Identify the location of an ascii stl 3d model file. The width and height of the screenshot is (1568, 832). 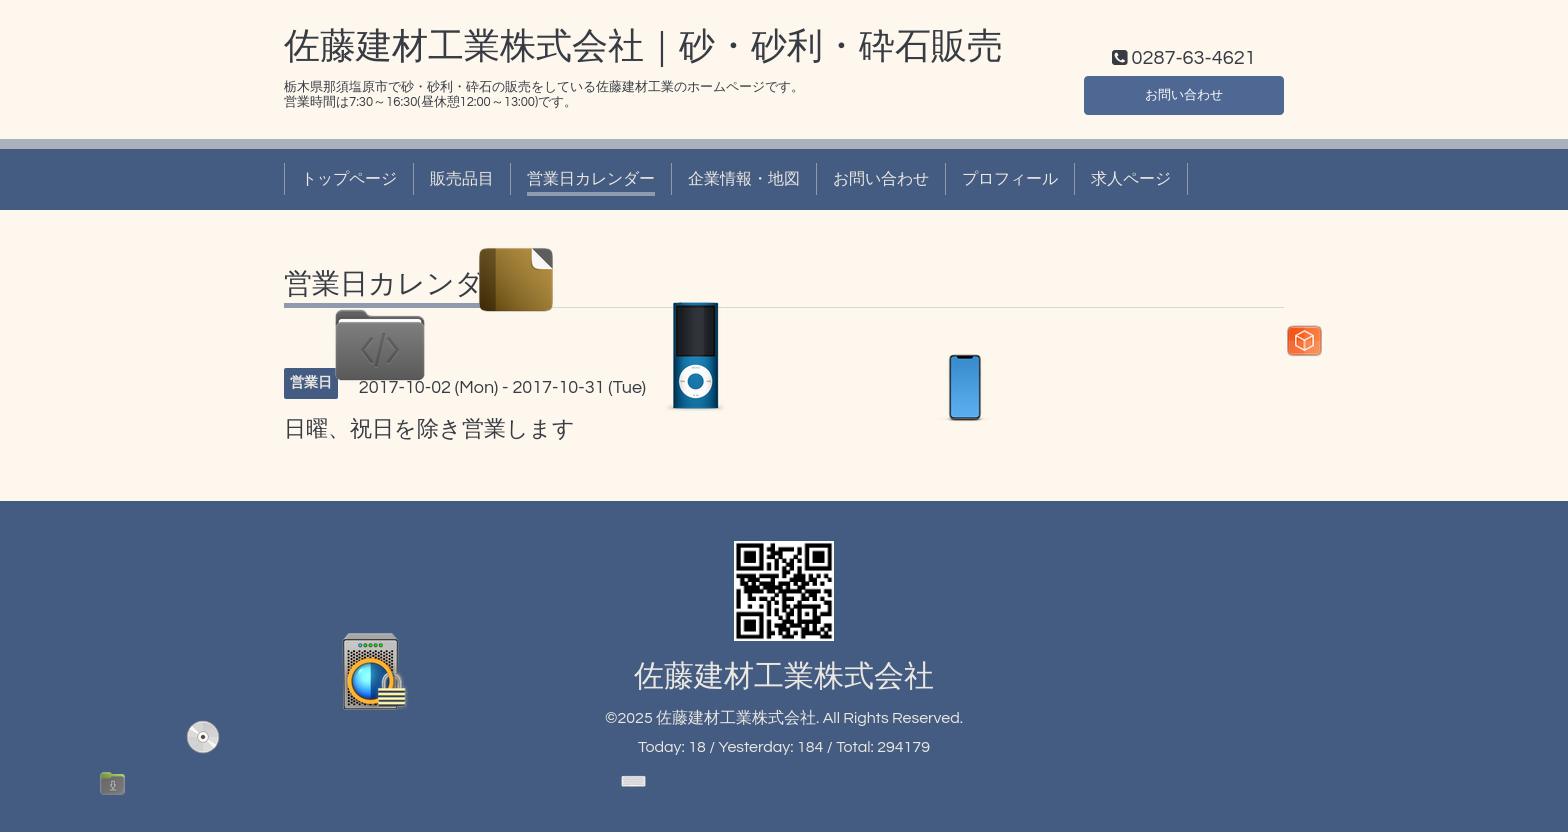
(1304, 339).